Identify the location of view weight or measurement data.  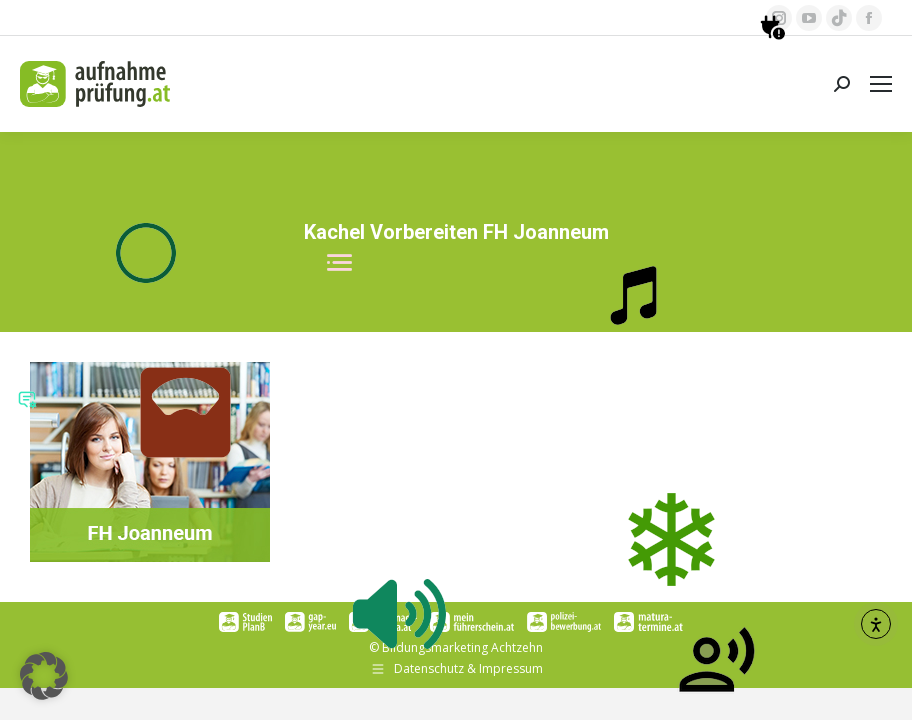
(185, 412).